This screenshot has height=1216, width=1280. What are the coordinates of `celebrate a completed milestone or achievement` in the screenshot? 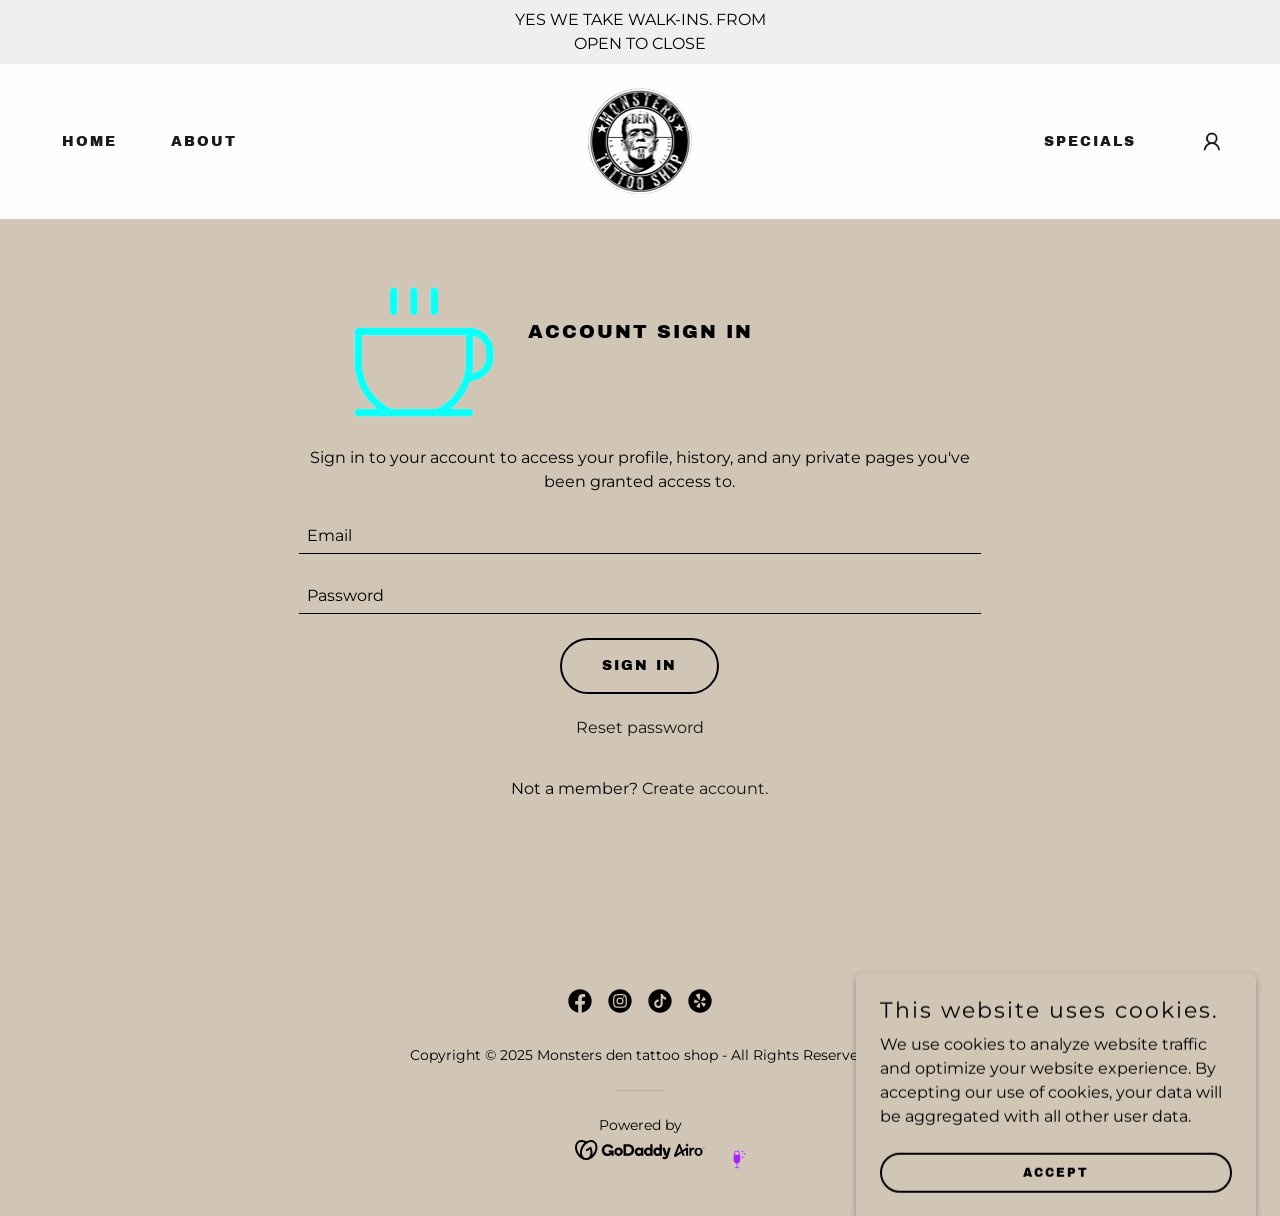 It's located at (737, 1159).